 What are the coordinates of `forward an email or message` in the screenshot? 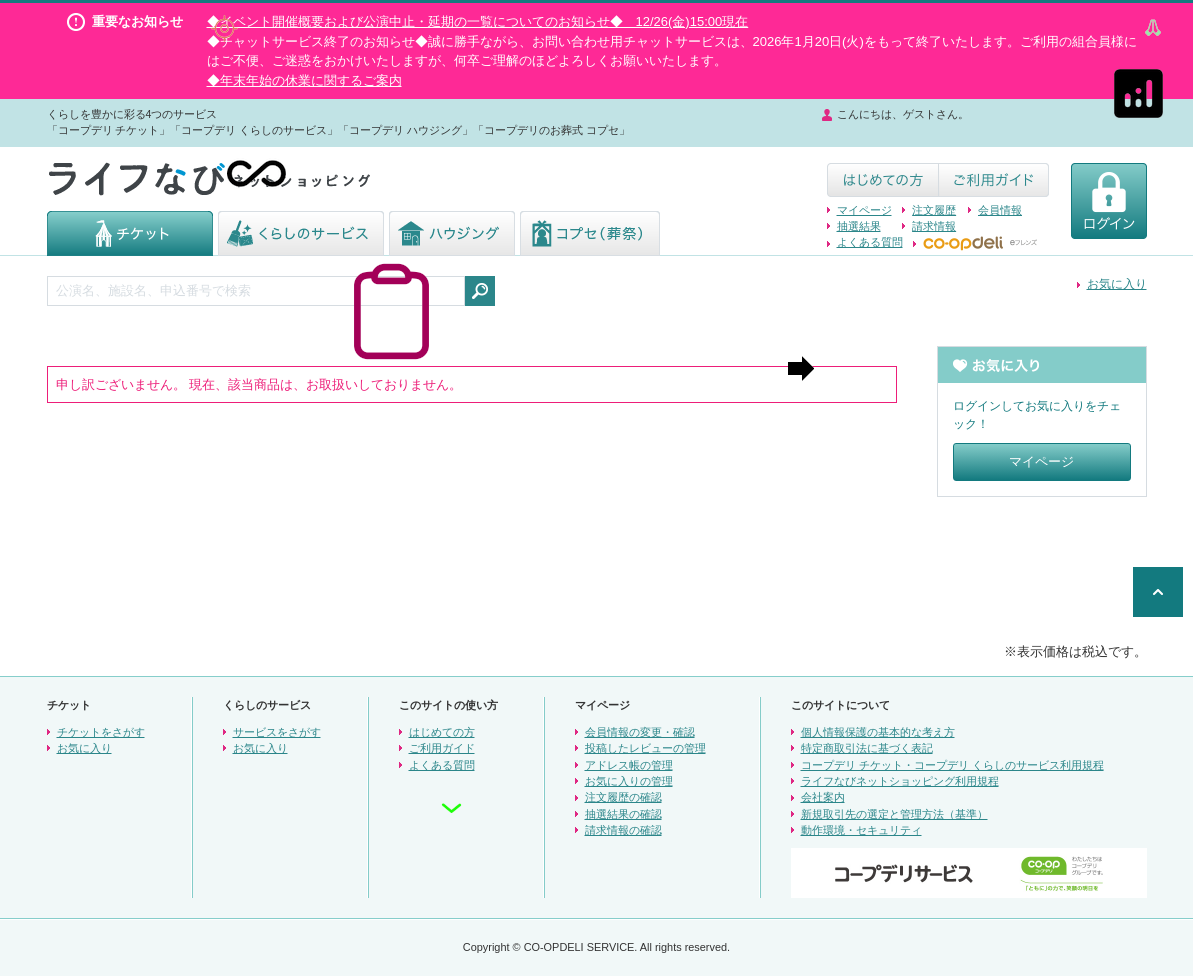 It's located at (801, 368).